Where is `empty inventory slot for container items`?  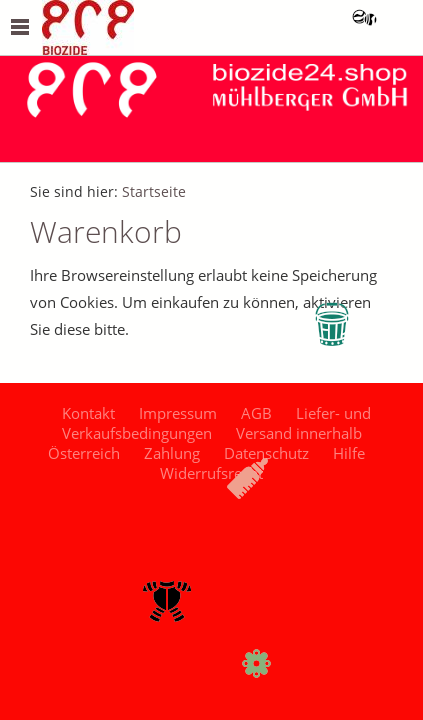
empty inventory slot for container items is located at coordinates (332, 323).